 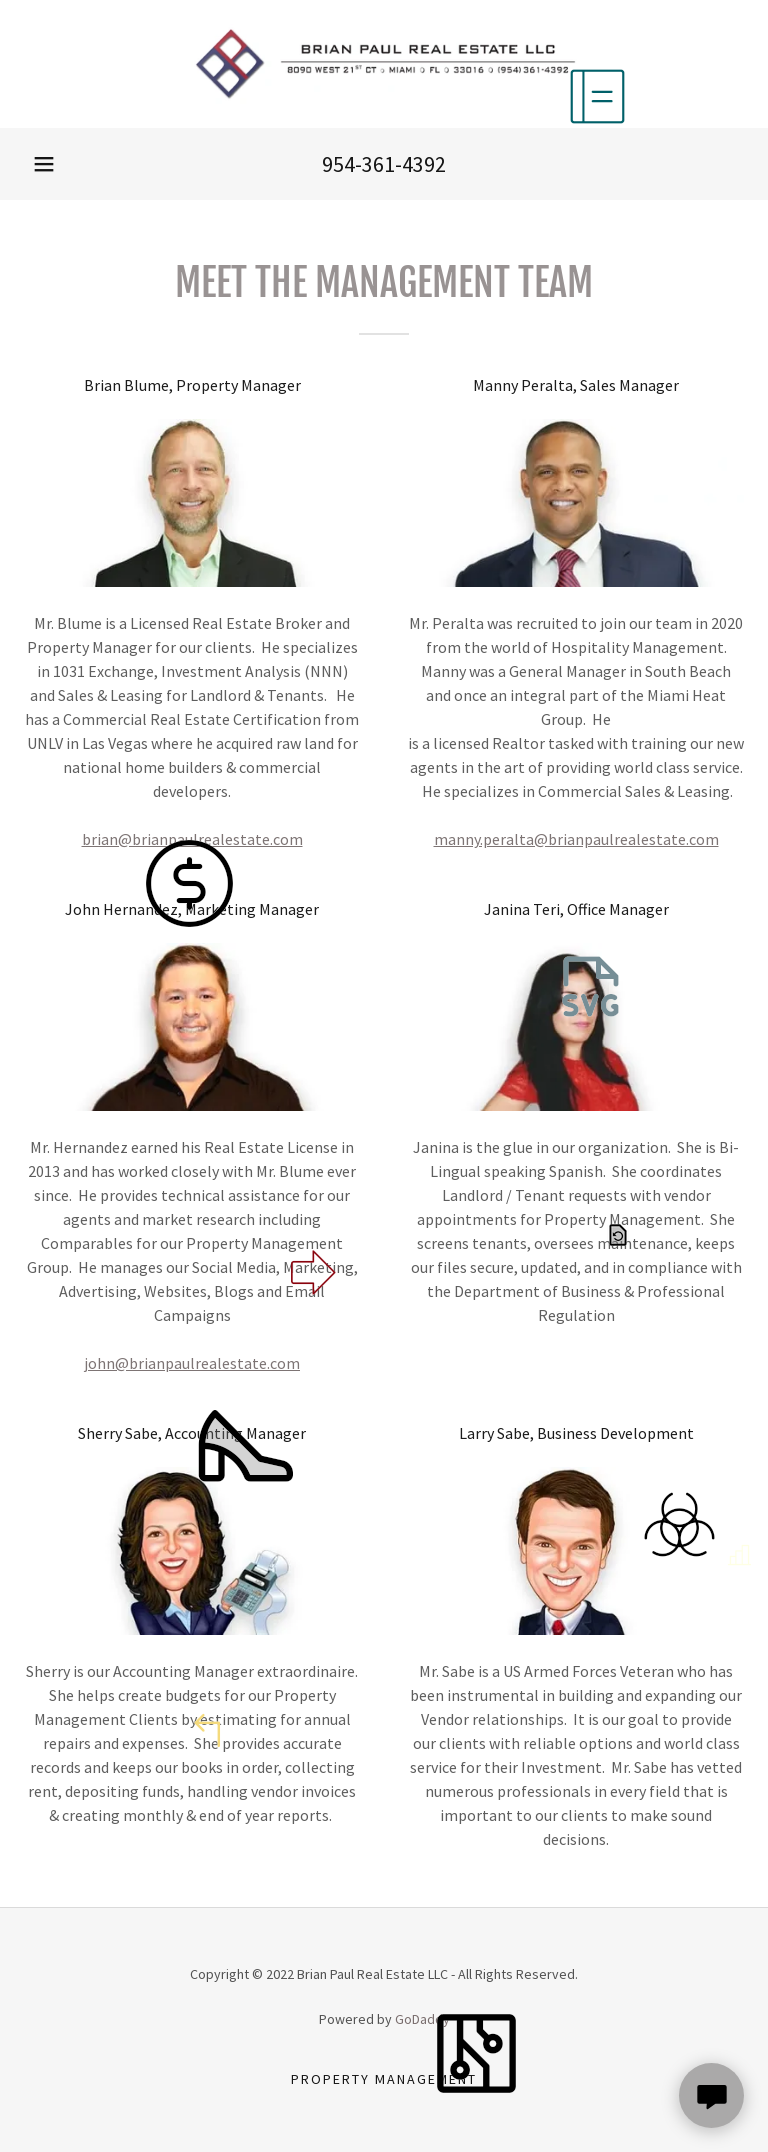 What do you see at coordinates (618, 1235) in the screenshot?
I see `restore a previous version of a document` at bounding box center [618, 1235].